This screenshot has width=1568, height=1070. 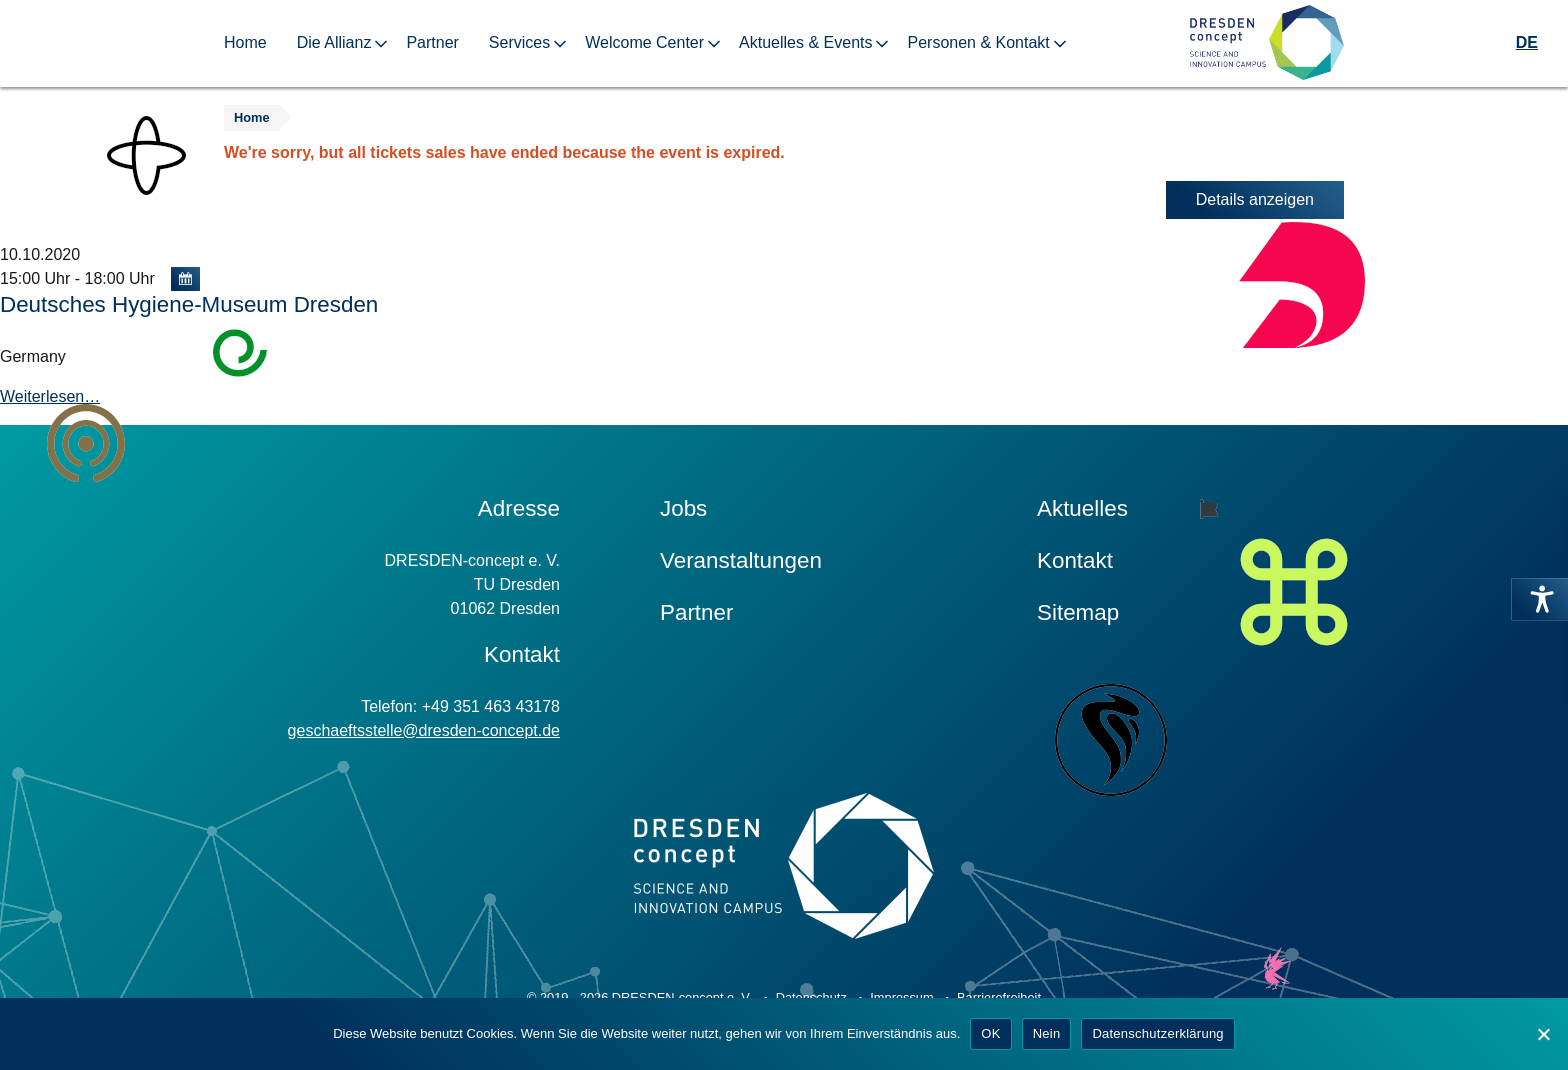 What do you see at coordinates (1111, 740) in the screenshot?
I see `open CapRover dashboard` at bounding box center [1111, 740].